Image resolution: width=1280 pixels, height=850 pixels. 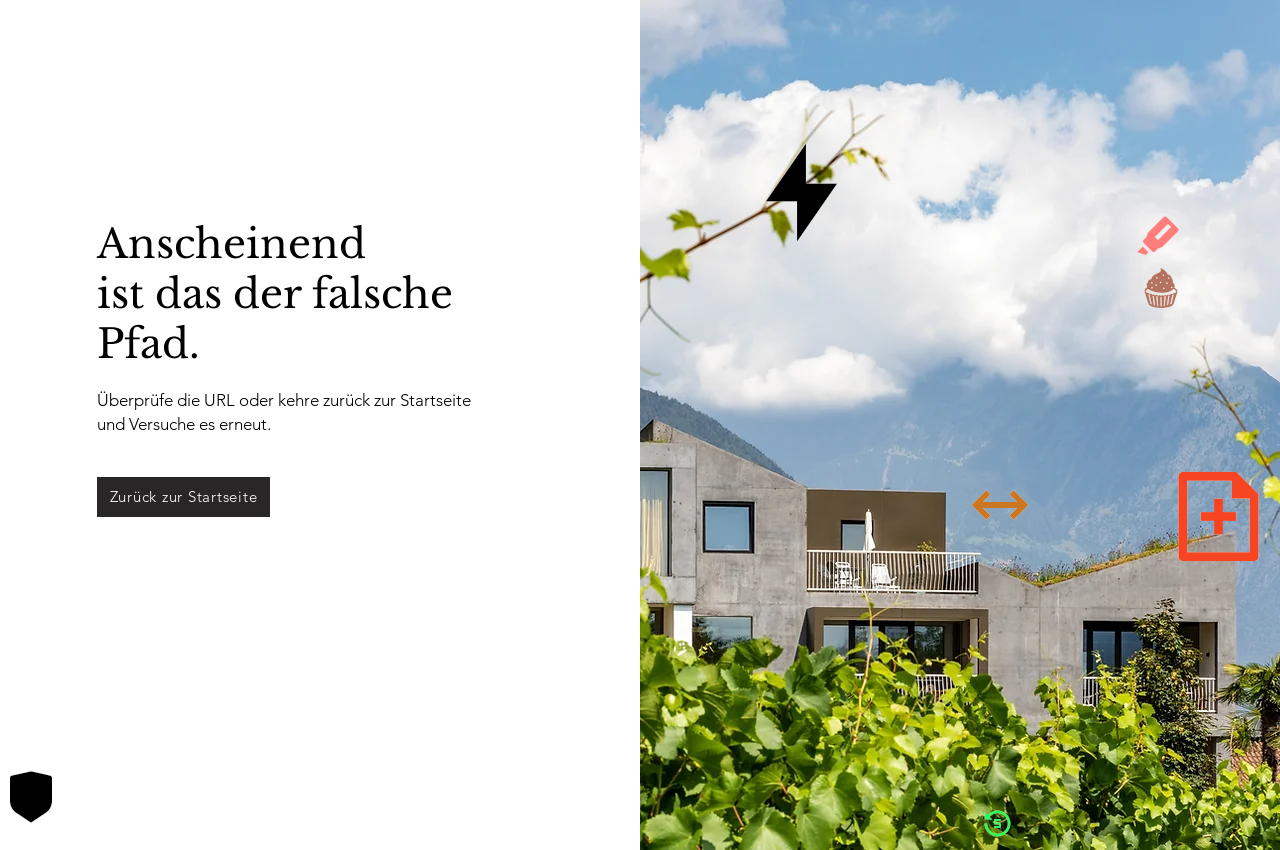 What do you see at coordinates (1161, 288) in the screenshot?
I see `vanilla extract css framework logo` at bounding box center [1161, 288].